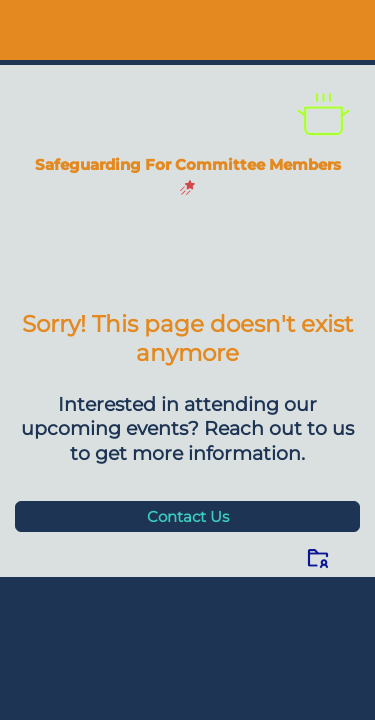 Image resolution: width=375 pixels, height=720 pixels. What do you see at coordinates (187, 187) in the screenshot?
I see `mark as favorite or featured` at bounding box center [187, 187].